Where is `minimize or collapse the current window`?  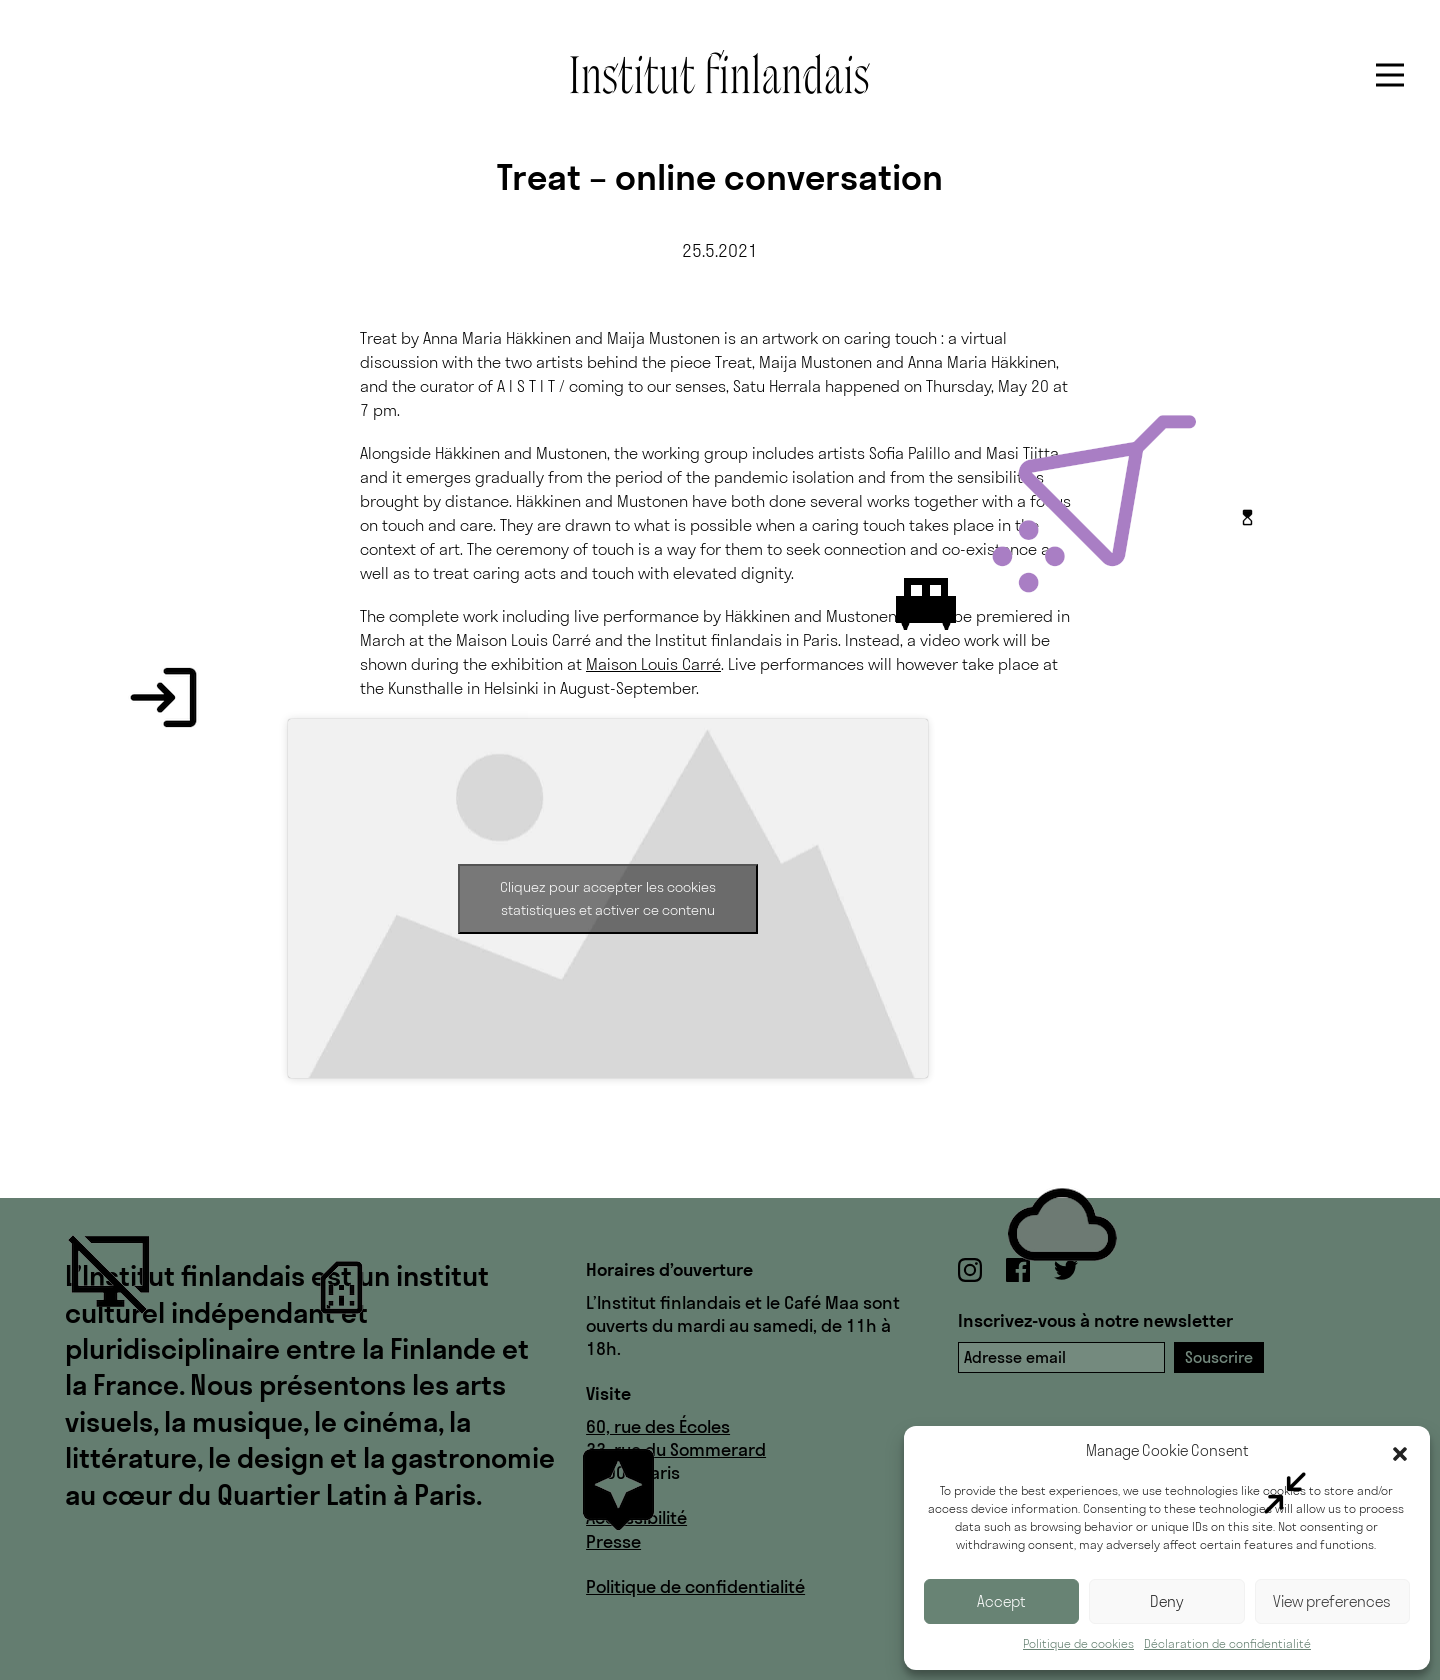
minimize or collapse the current window is located at coordinates (1285, 1493).